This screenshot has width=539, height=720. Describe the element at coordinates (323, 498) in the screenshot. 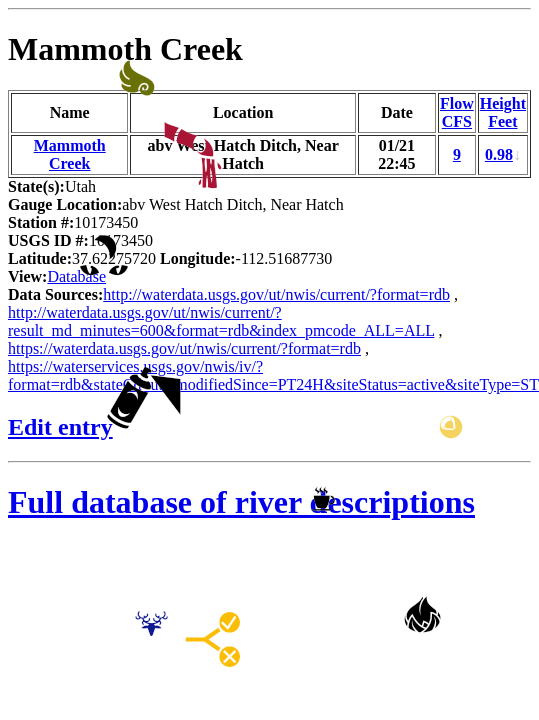

I see `find nearby coffee shops or cafés` at that location.